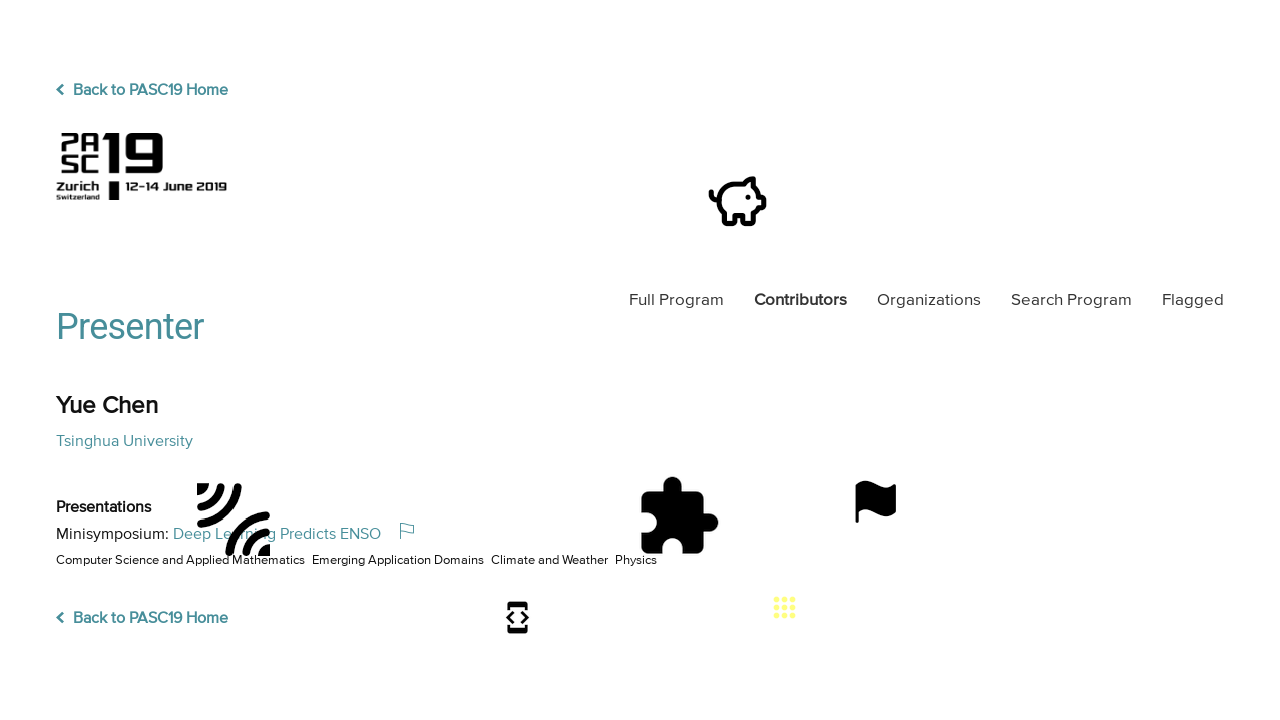 This screenshot has width=1280, height=720. Describe the element at coordinates (678, 517) in the screenshot. I see `access browser extensions` at that location.